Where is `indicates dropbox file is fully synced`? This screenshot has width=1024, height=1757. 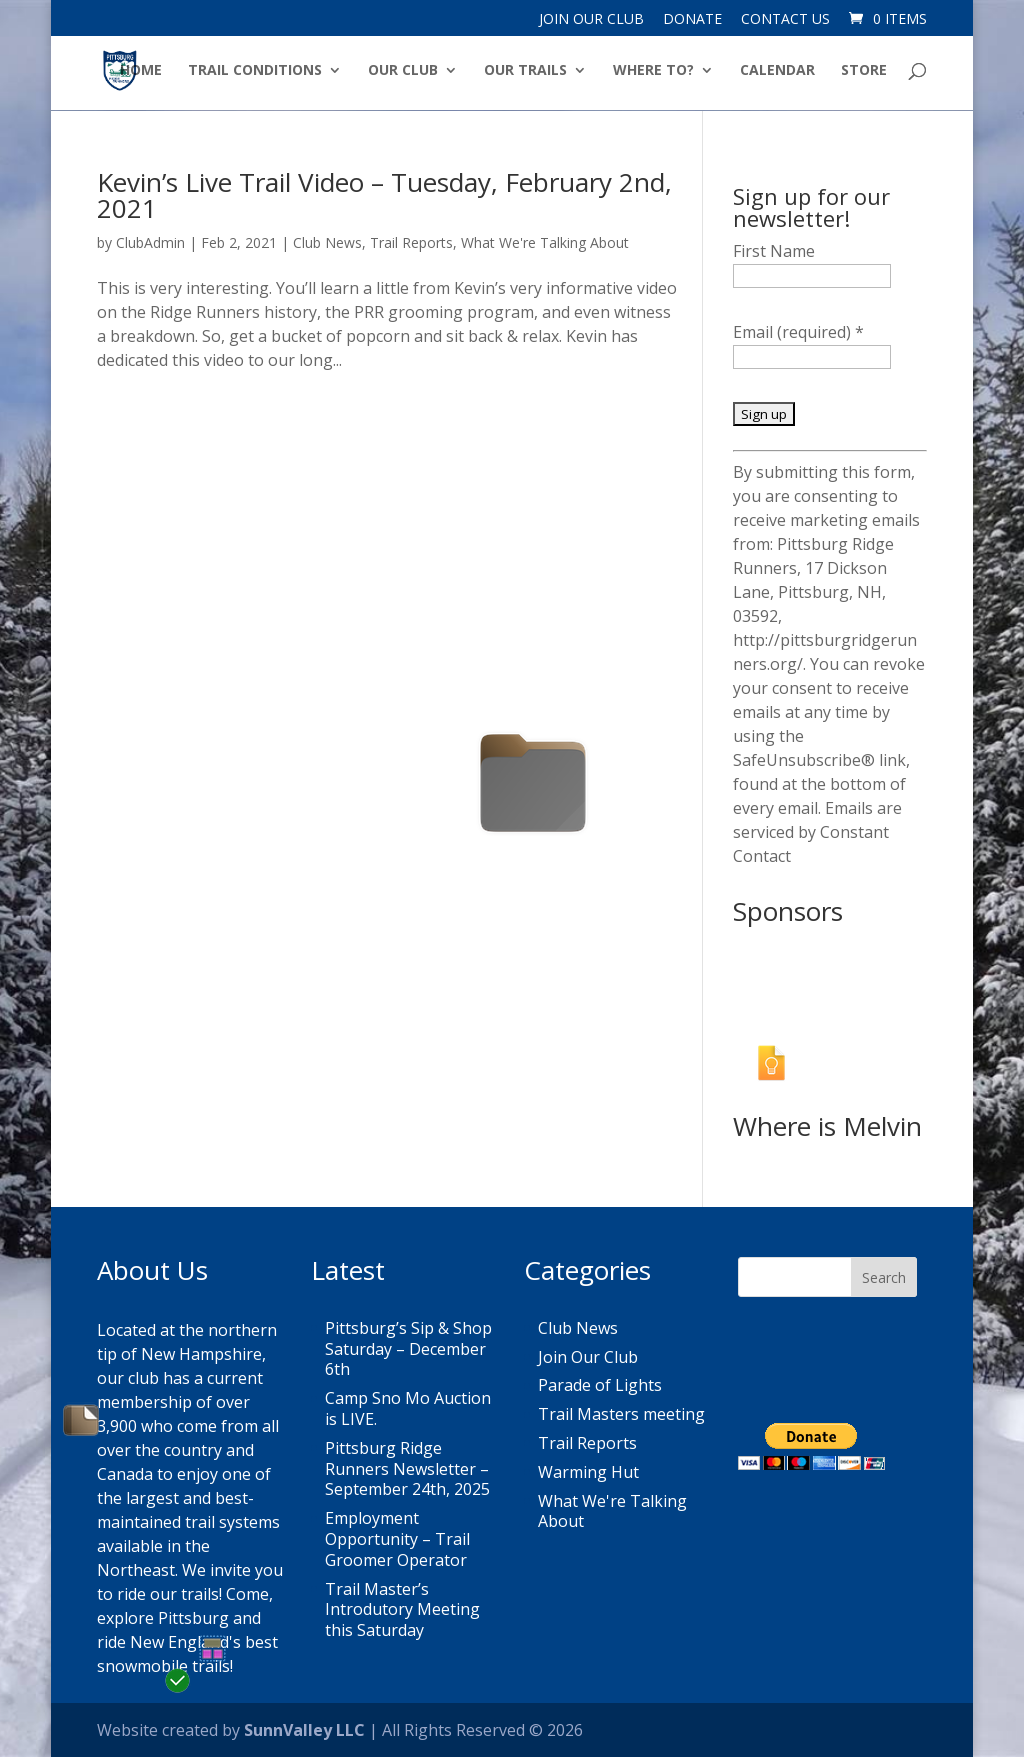 indicates dropbox file is fully synced is located at coordinates (177, 1680).